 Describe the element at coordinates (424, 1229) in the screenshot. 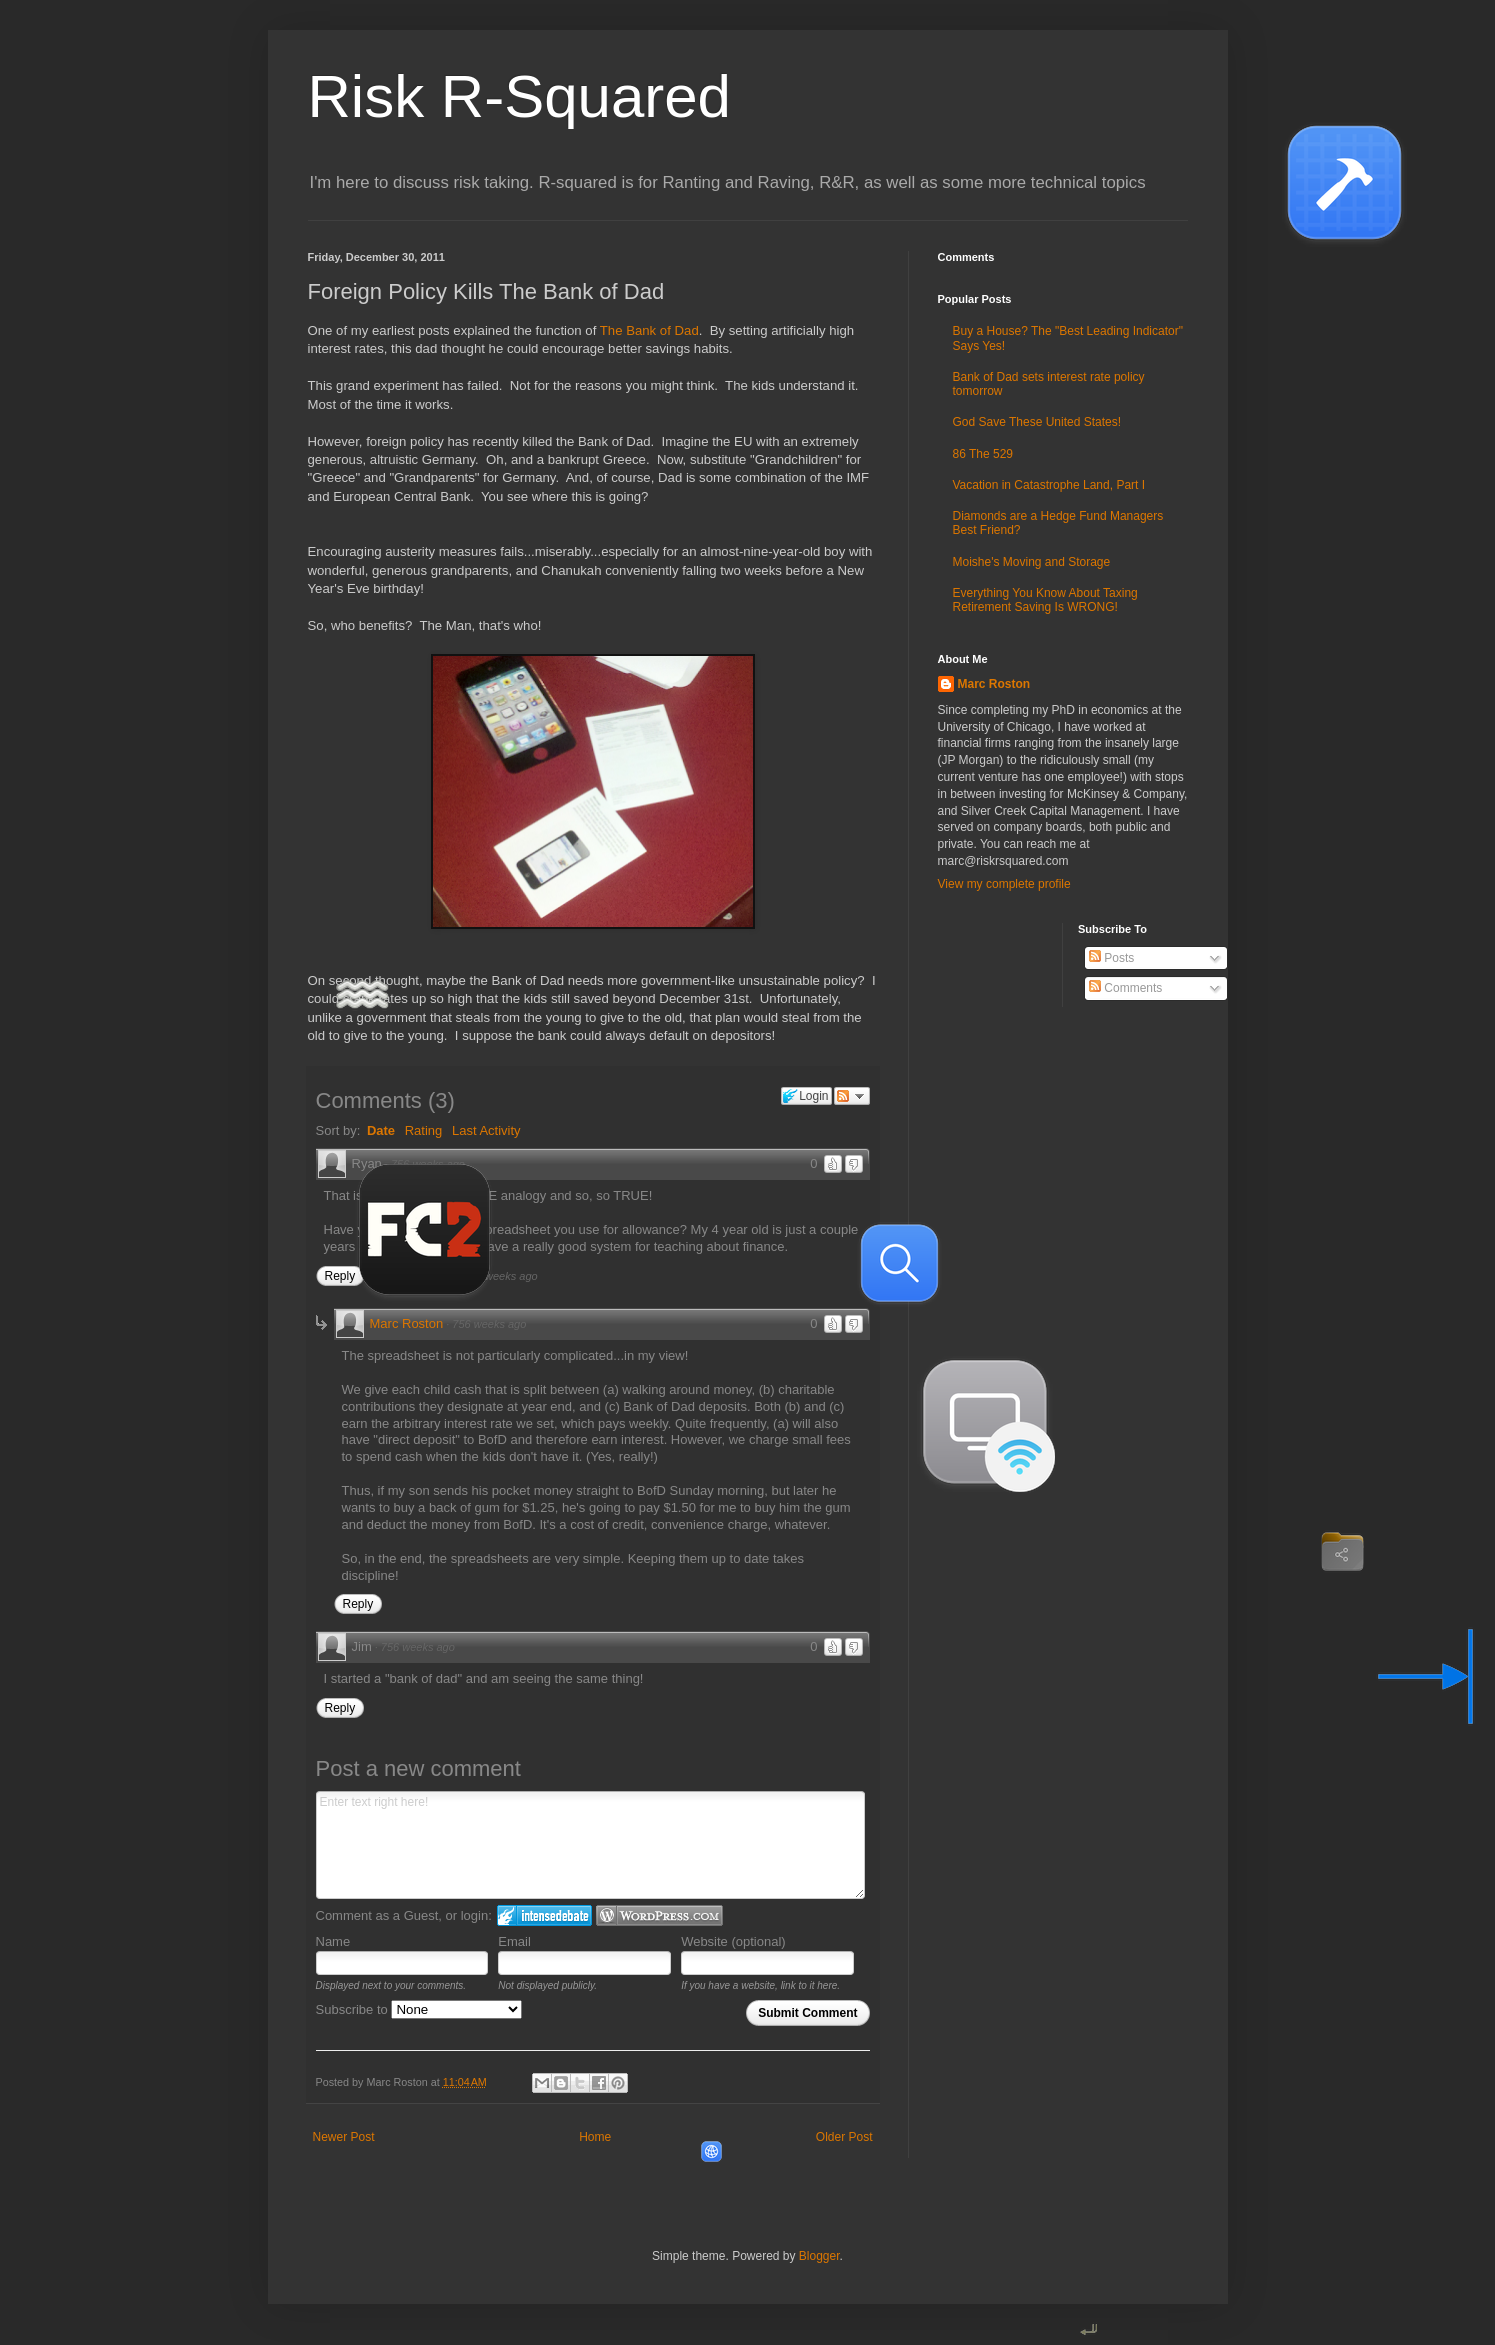

I see `launch far cry 2 game` at that location.